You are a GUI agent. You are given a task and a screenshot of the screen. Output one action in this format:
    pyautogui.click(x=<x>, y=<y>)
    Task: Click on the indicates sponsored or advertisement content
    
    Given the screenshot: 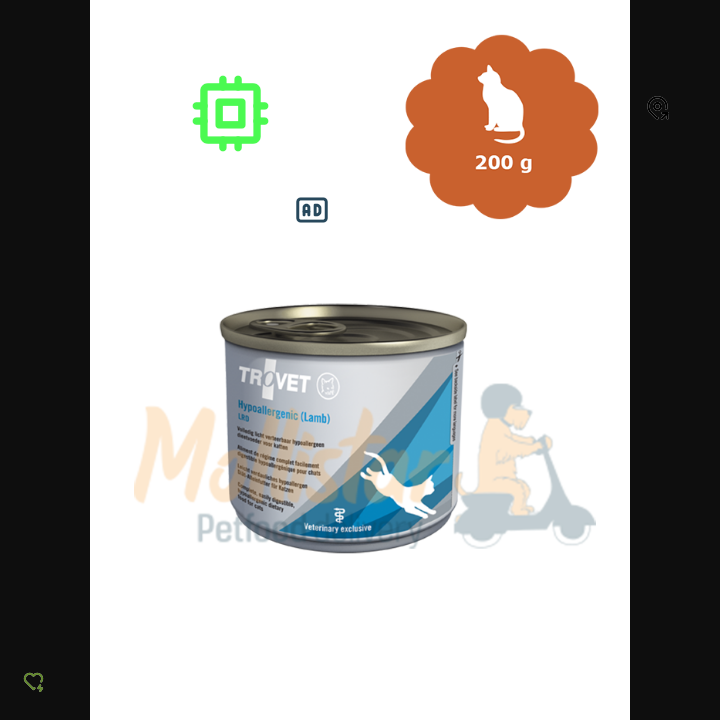 What is the action you would take?
    pyautogui.click(x=312, y=210)
    